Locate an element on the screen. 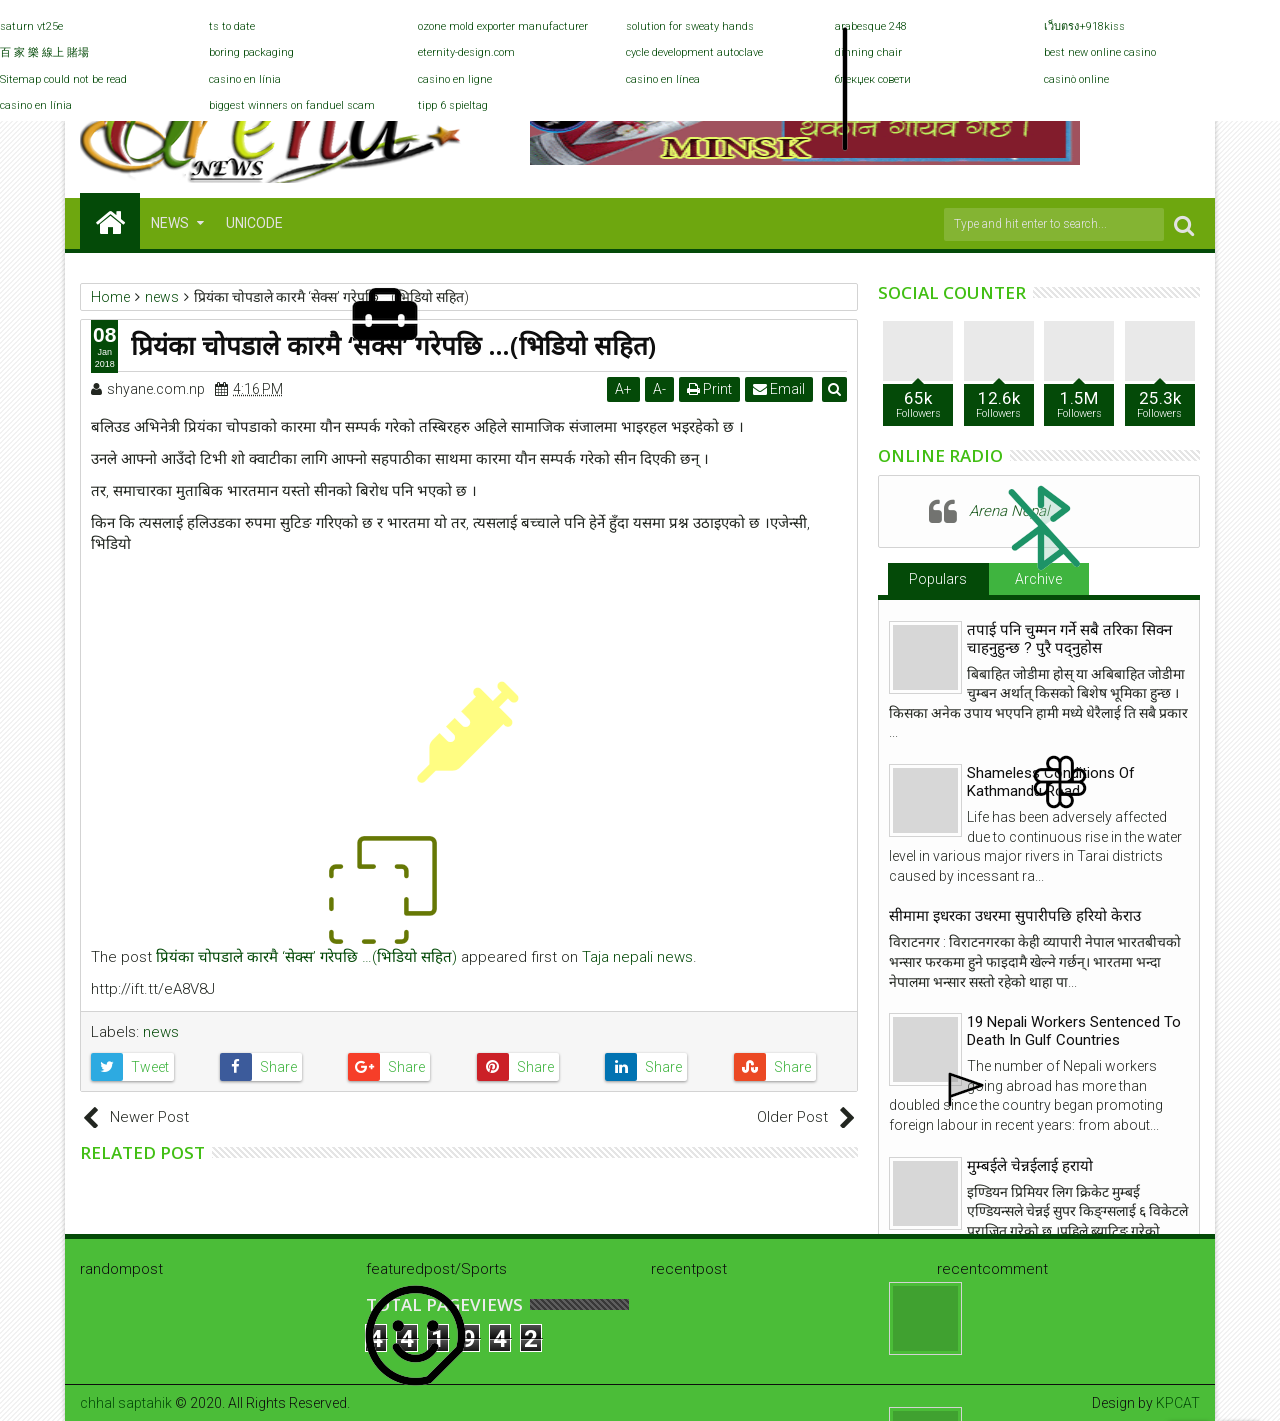 Image resolution: width=1280 pixels, height=1421 pixels. add a sticker to your message is located at coordinates (415, 1335).